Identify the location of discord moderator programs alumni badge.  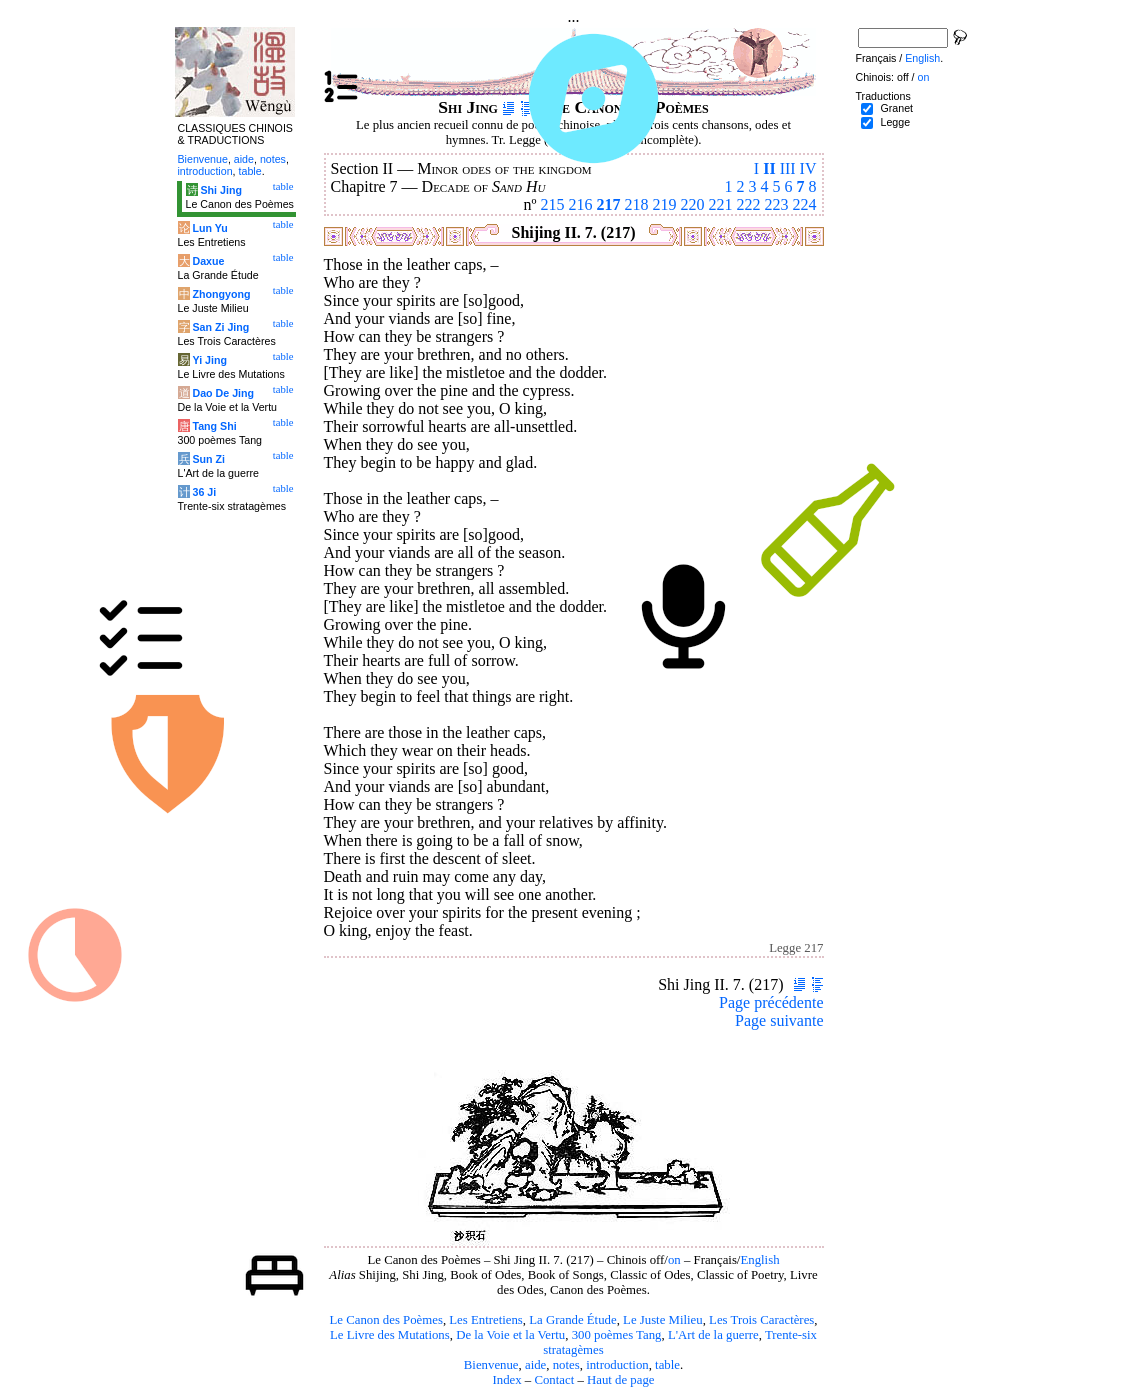
(168, 754).